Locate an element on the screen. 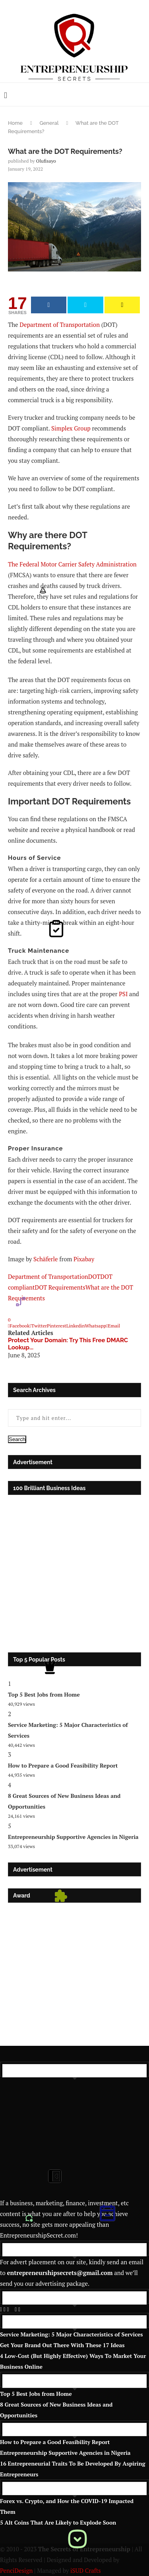 The height and width of the screenshot is (2576, 149). mark task as complete is located at coordinates (56, 928).